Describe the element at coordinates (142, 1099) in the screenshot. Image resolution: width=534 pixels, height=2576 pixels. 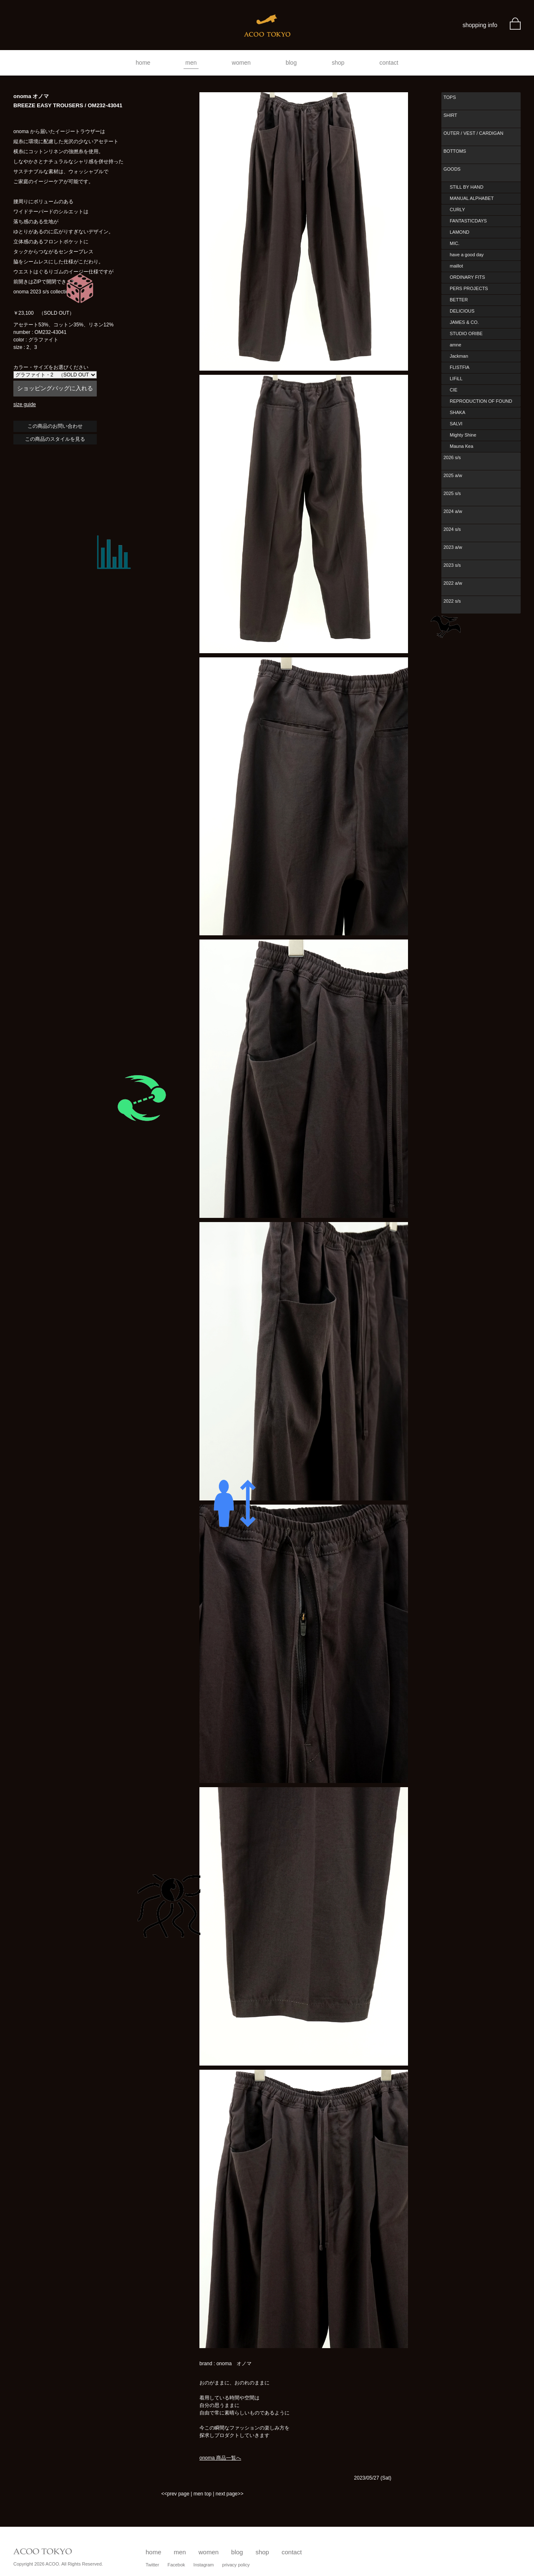
I see `select bolas as your weapon or tool` at that location.